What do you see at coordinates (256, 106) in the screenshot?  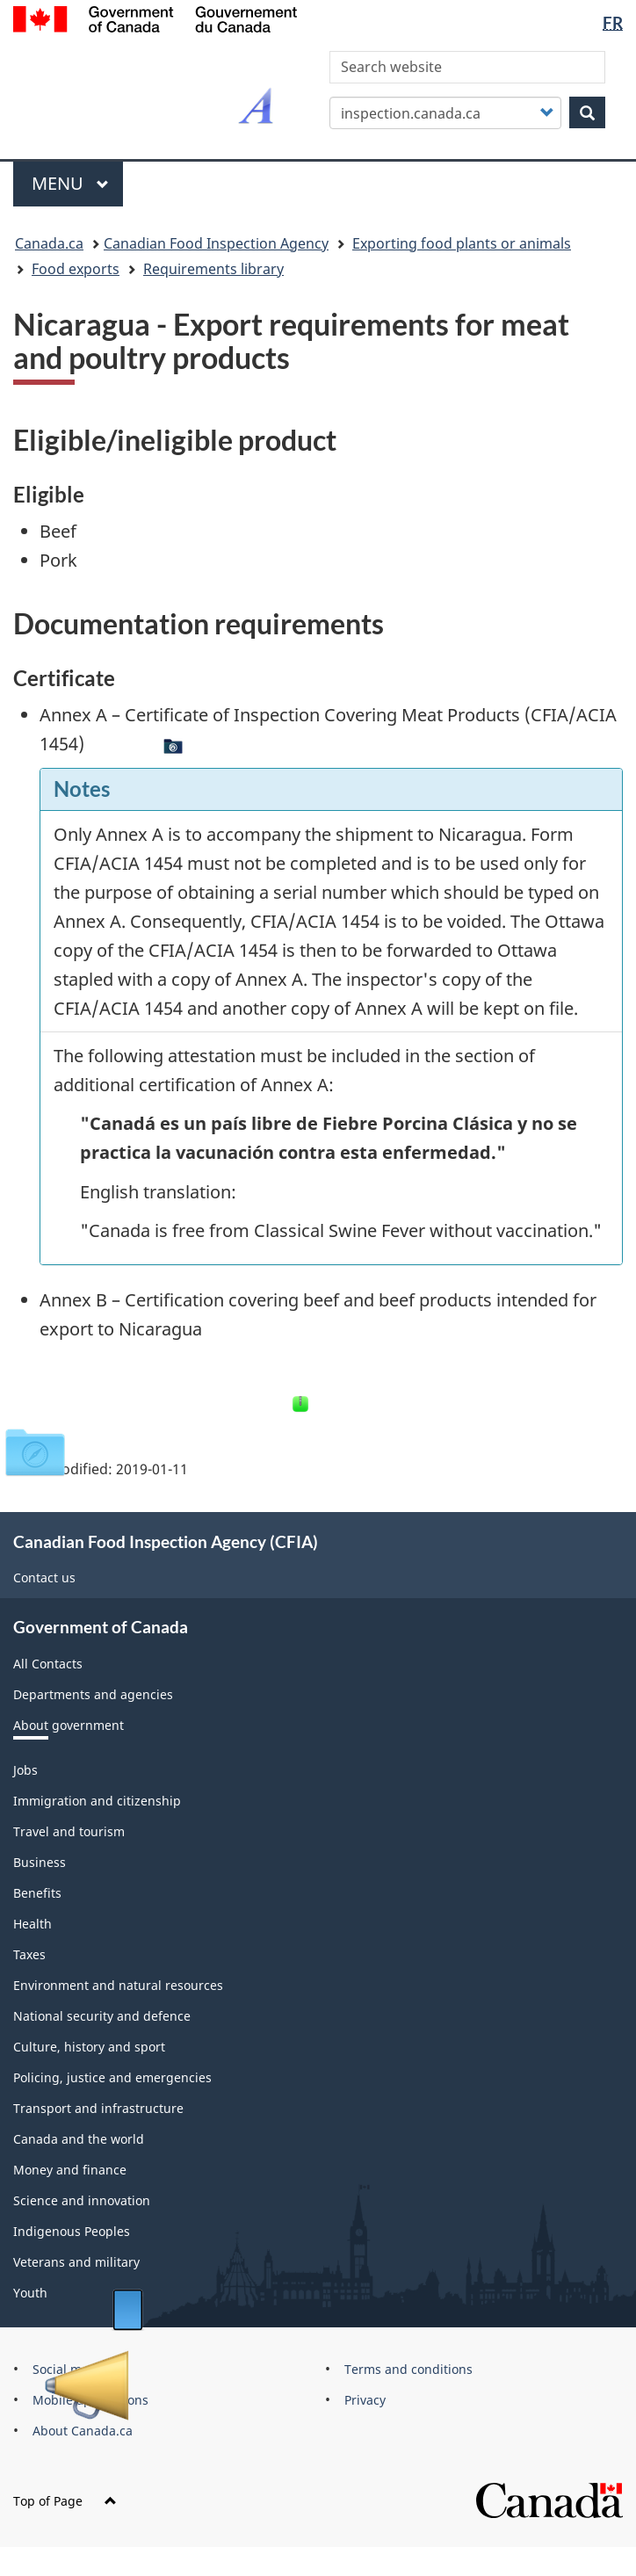 I see `access font library or text styles` at bounding box center [256, 106].